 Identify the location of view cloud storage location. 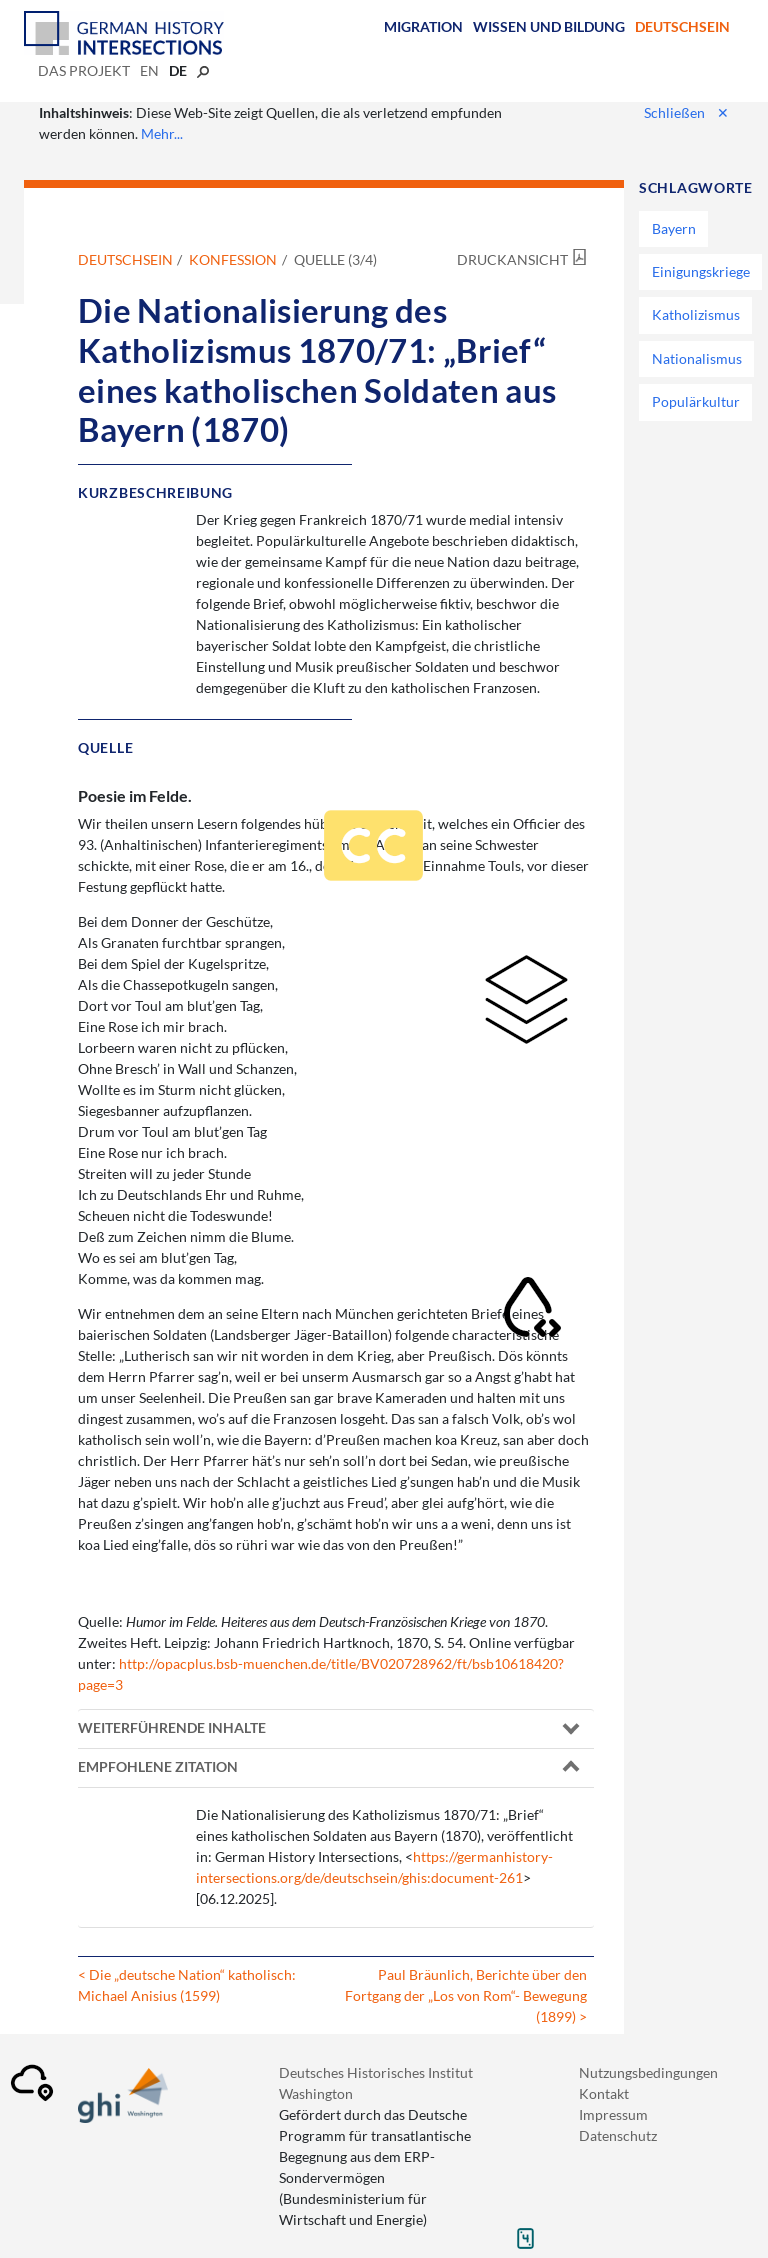
(32, 2080).